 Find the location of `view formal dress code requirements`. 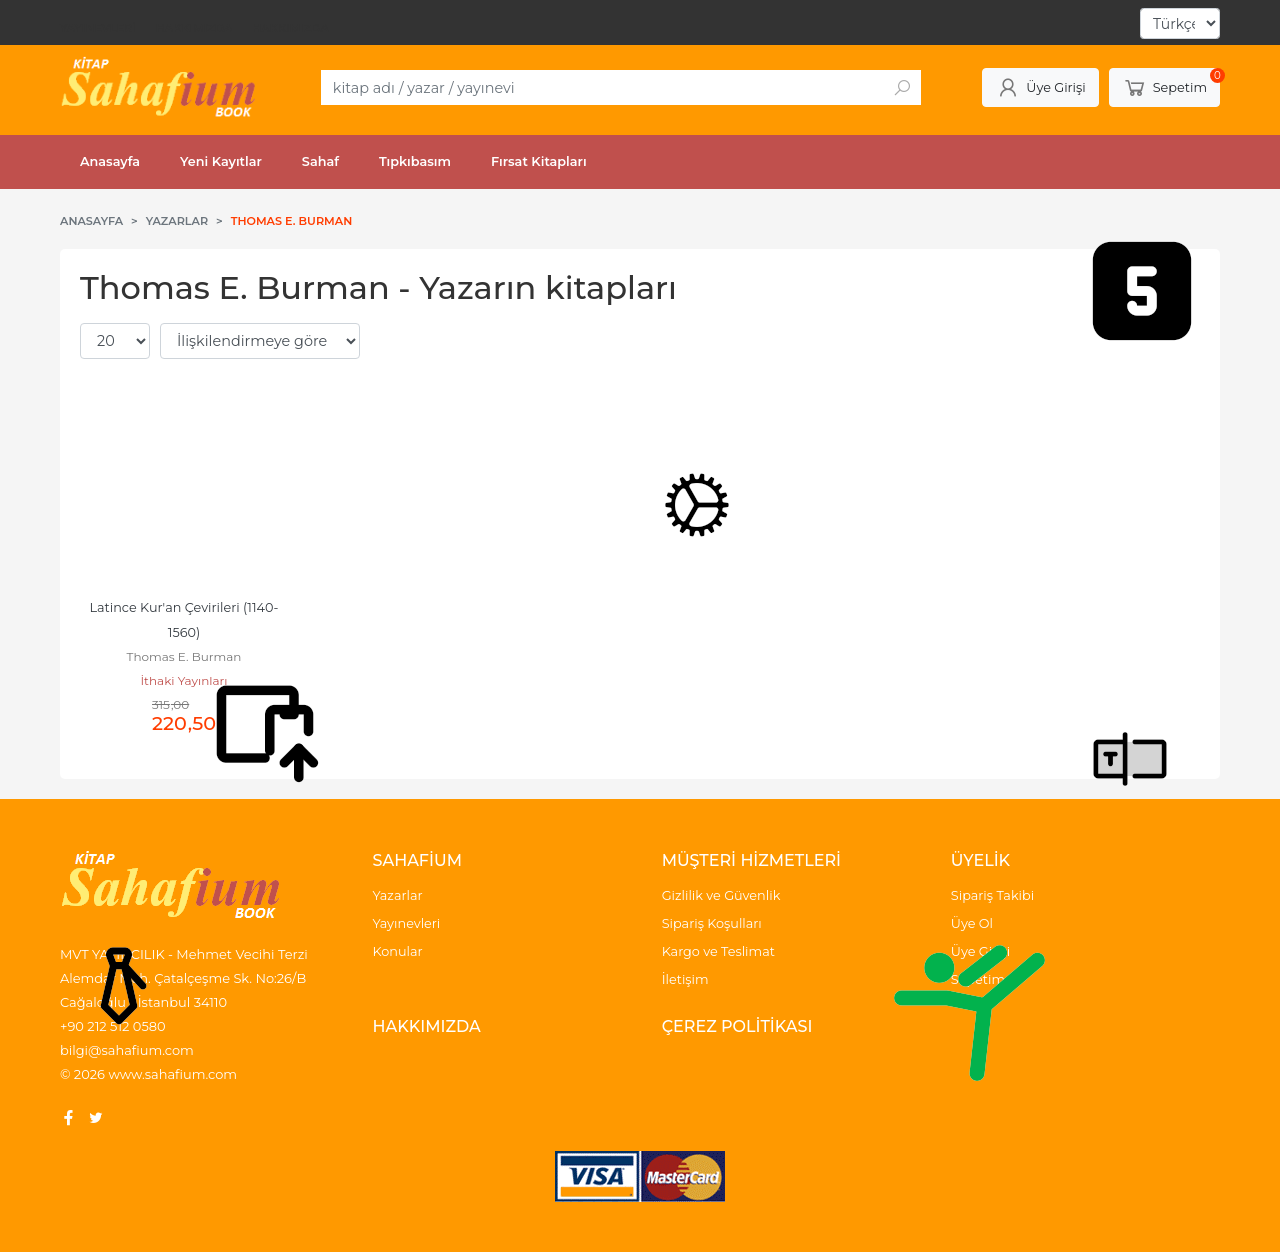

view formal dress code requirements is located at coordinates (119, 984).